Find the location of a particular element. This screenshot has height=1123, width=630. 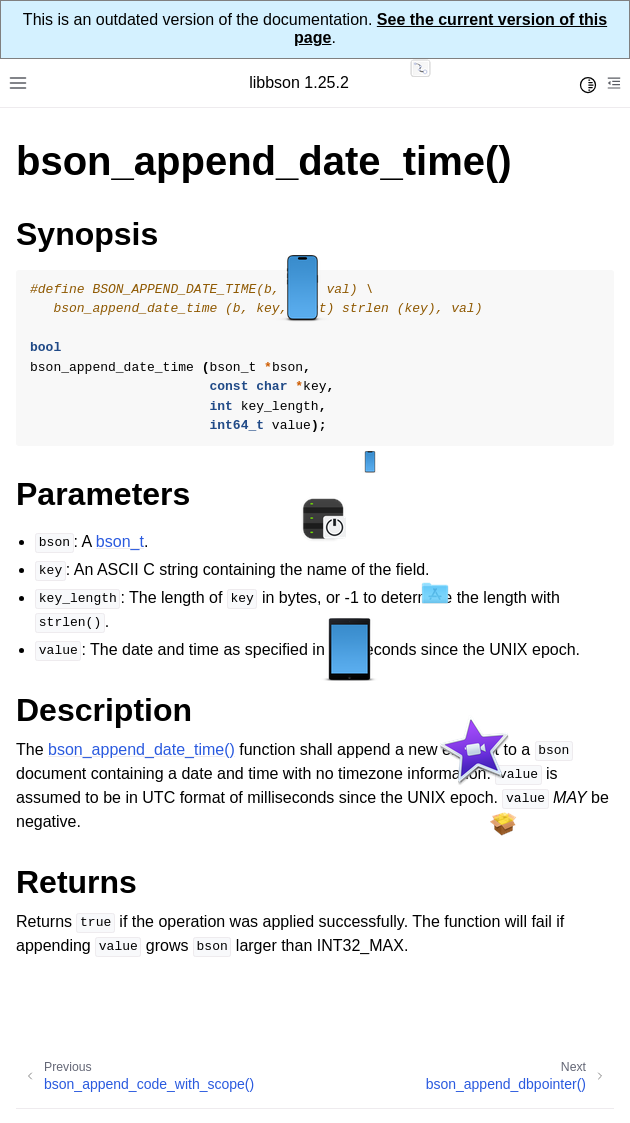

configure network boot server settings is located at coordinates (323, 519).